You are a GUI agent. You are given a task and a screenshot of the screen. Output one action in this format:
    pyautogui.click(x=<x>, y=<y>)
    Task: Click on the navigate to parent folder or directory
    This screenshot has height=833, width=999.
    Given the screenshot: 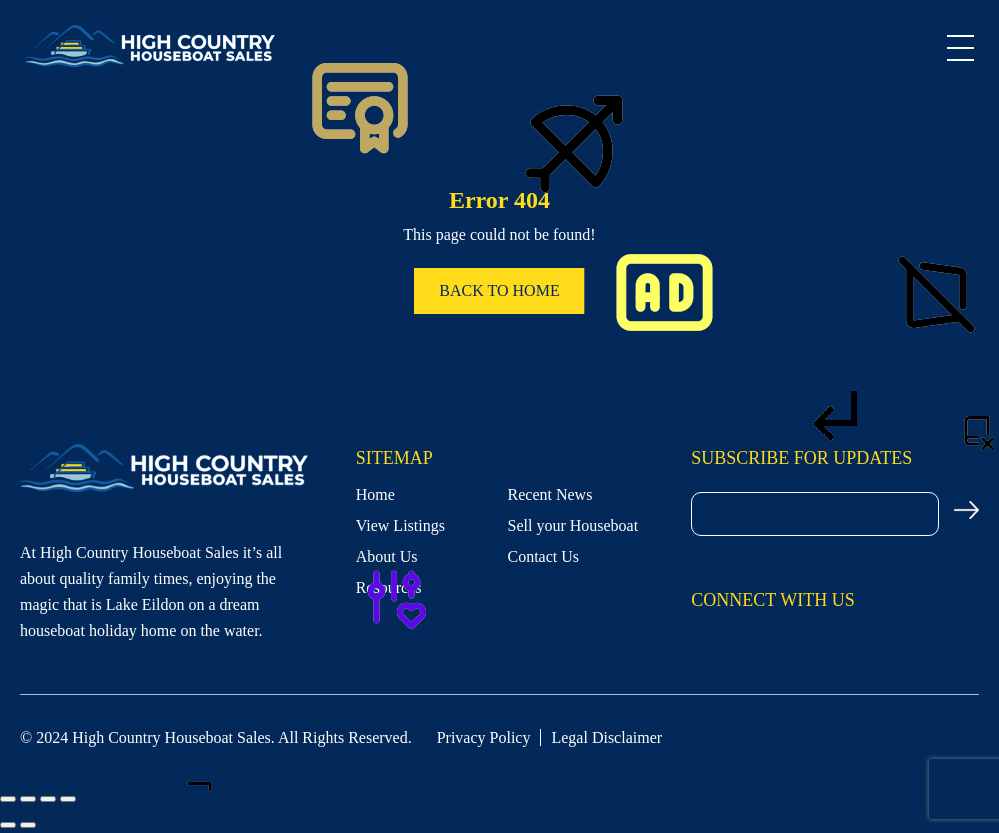 What is the action you would take?
    pyautogui.click(x=833, y=414)
    